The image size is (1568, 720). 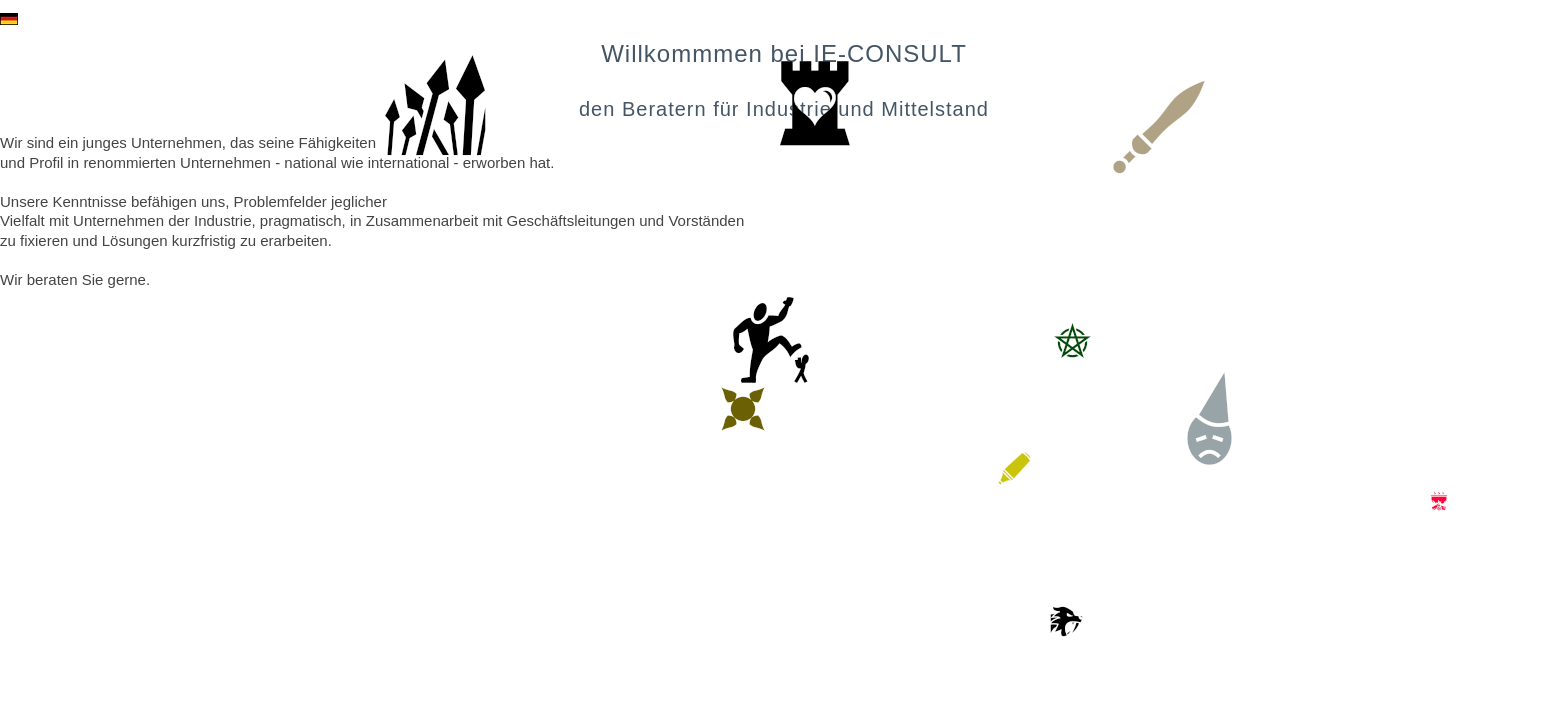 I want to click on select saber-toothed cat character or avatar, so click(x=1066, y=621).